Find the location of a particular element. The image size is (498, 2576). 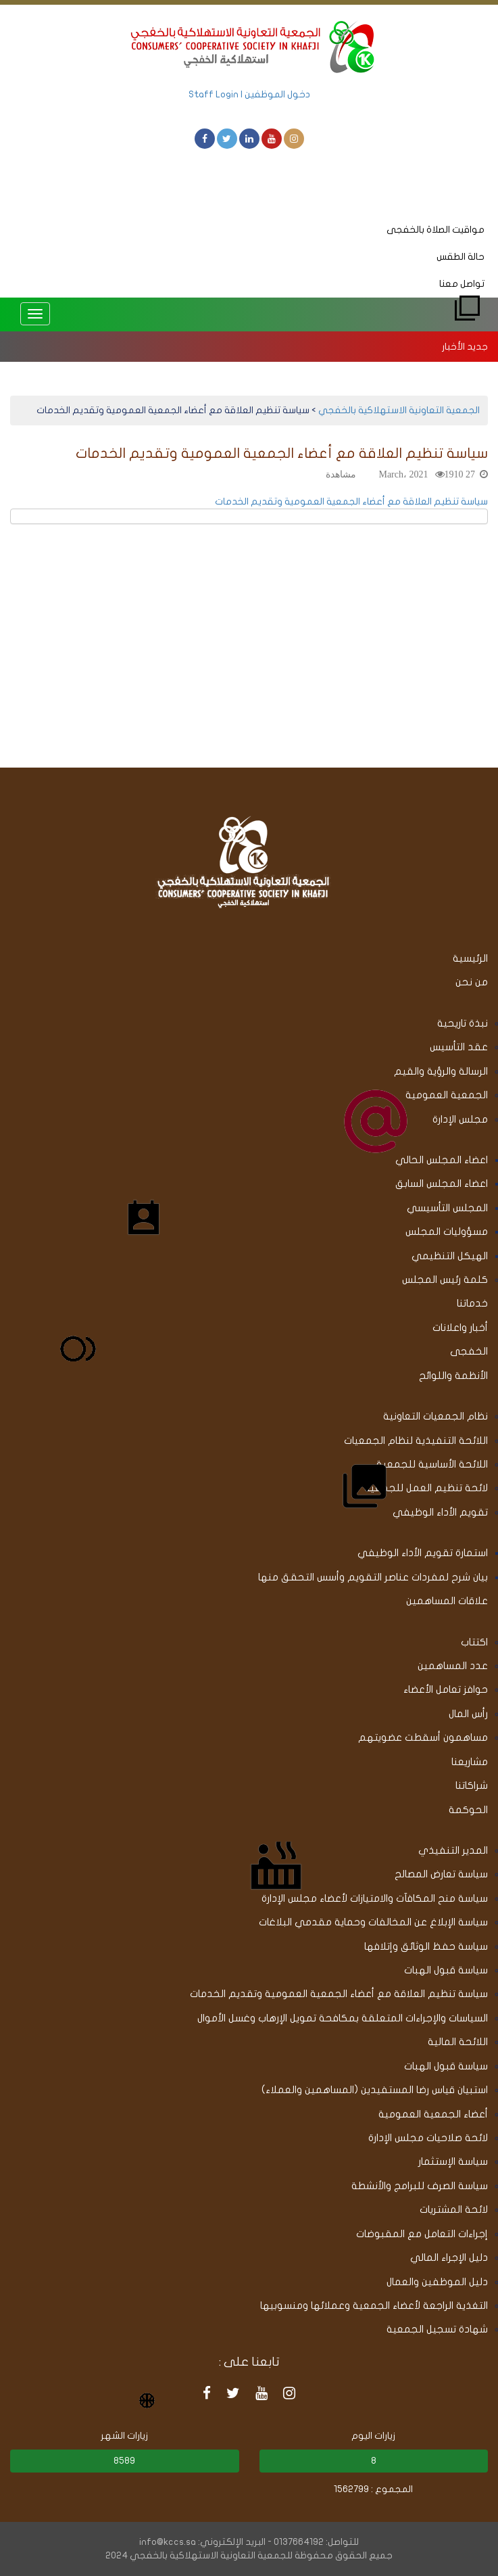

indicates active recording or live streaming status is located at coordinates (78, 1349).